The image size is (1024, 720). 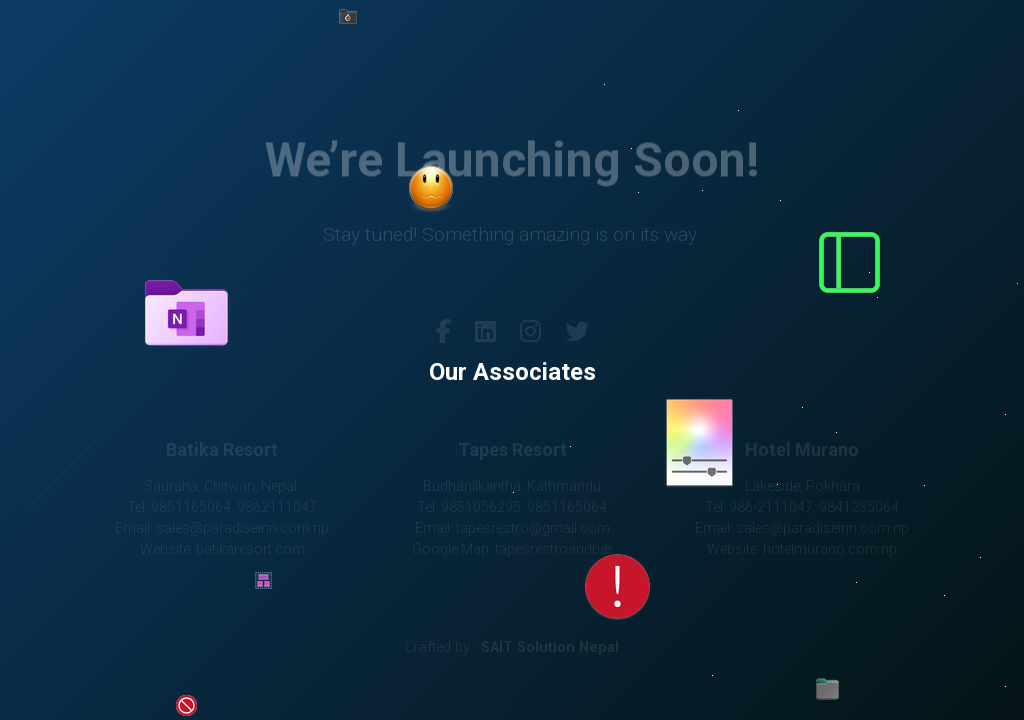 I want to click on delete or remove an item, so click(x=186, y=705).